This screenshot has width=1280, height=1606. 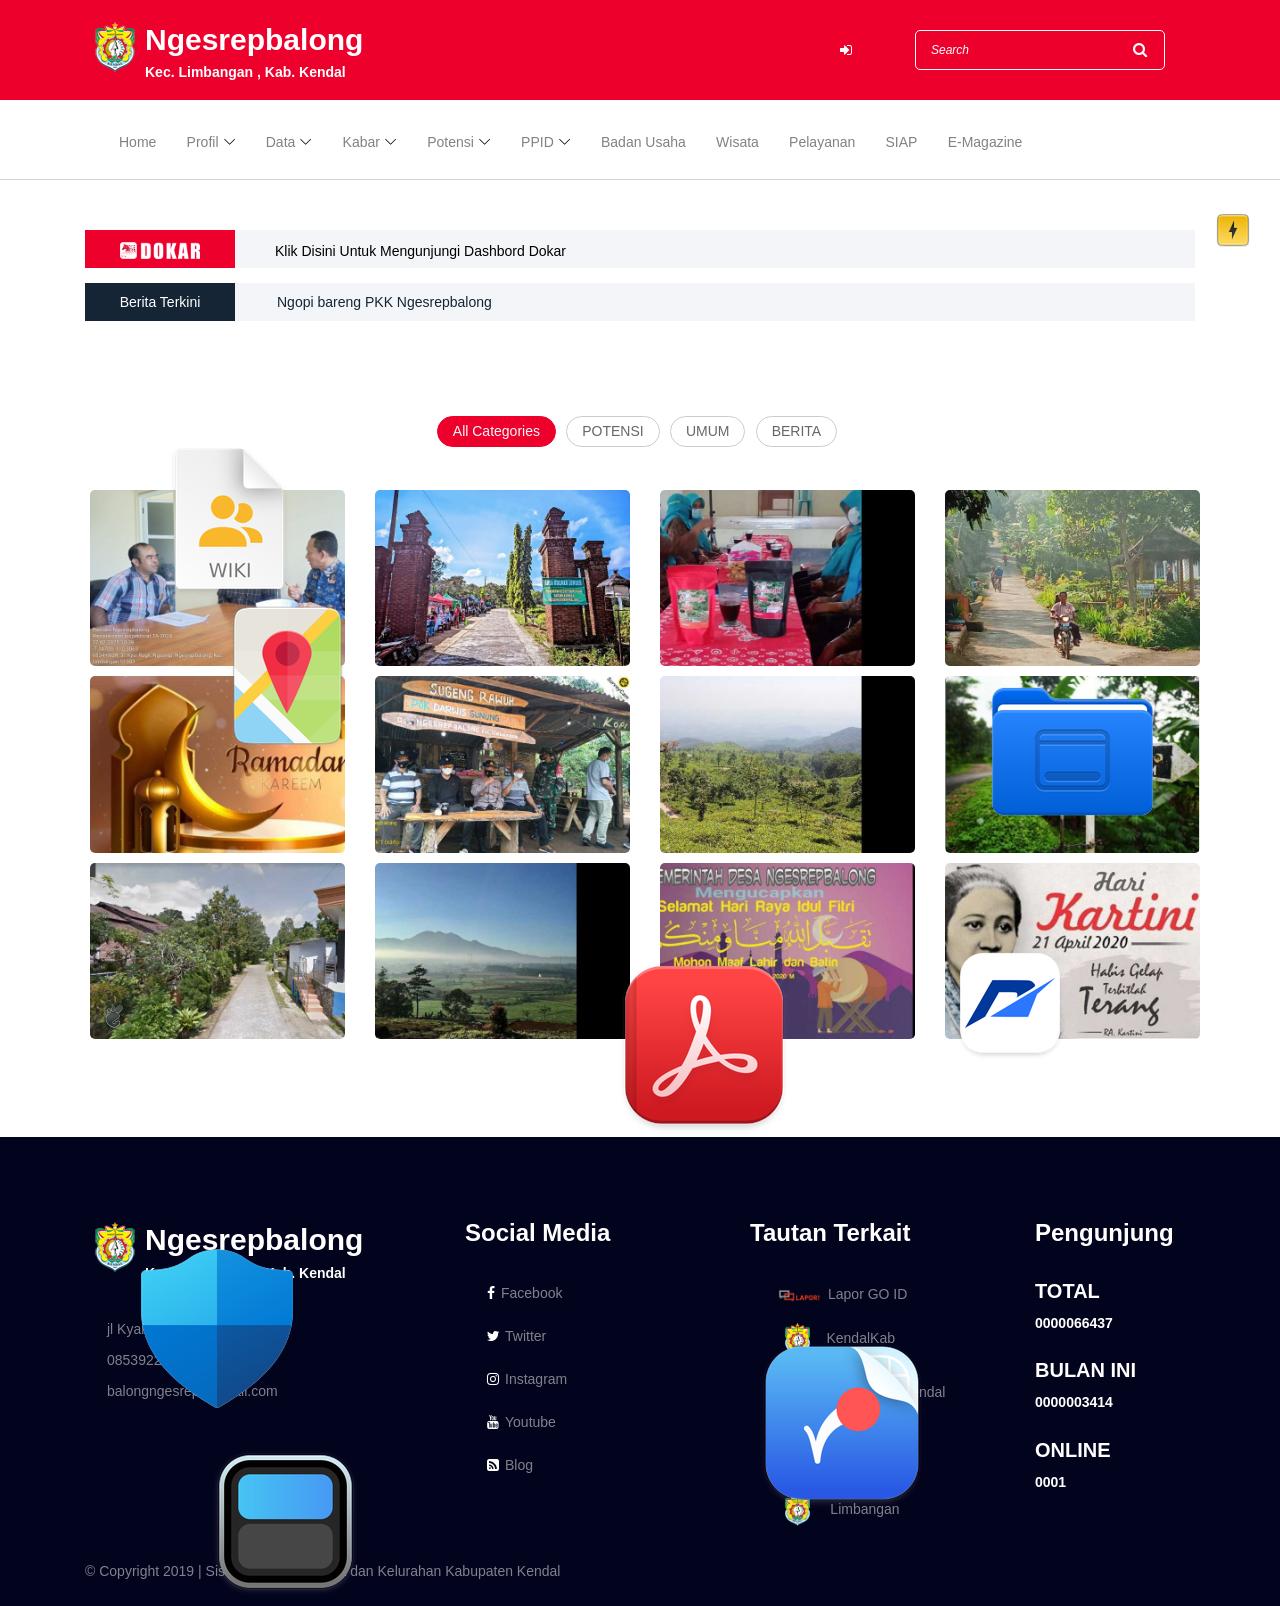 What do you see at coordinates (1072, 751) in the screenshot?
I see `open desktop folder` at bounding box center [1072, 751].